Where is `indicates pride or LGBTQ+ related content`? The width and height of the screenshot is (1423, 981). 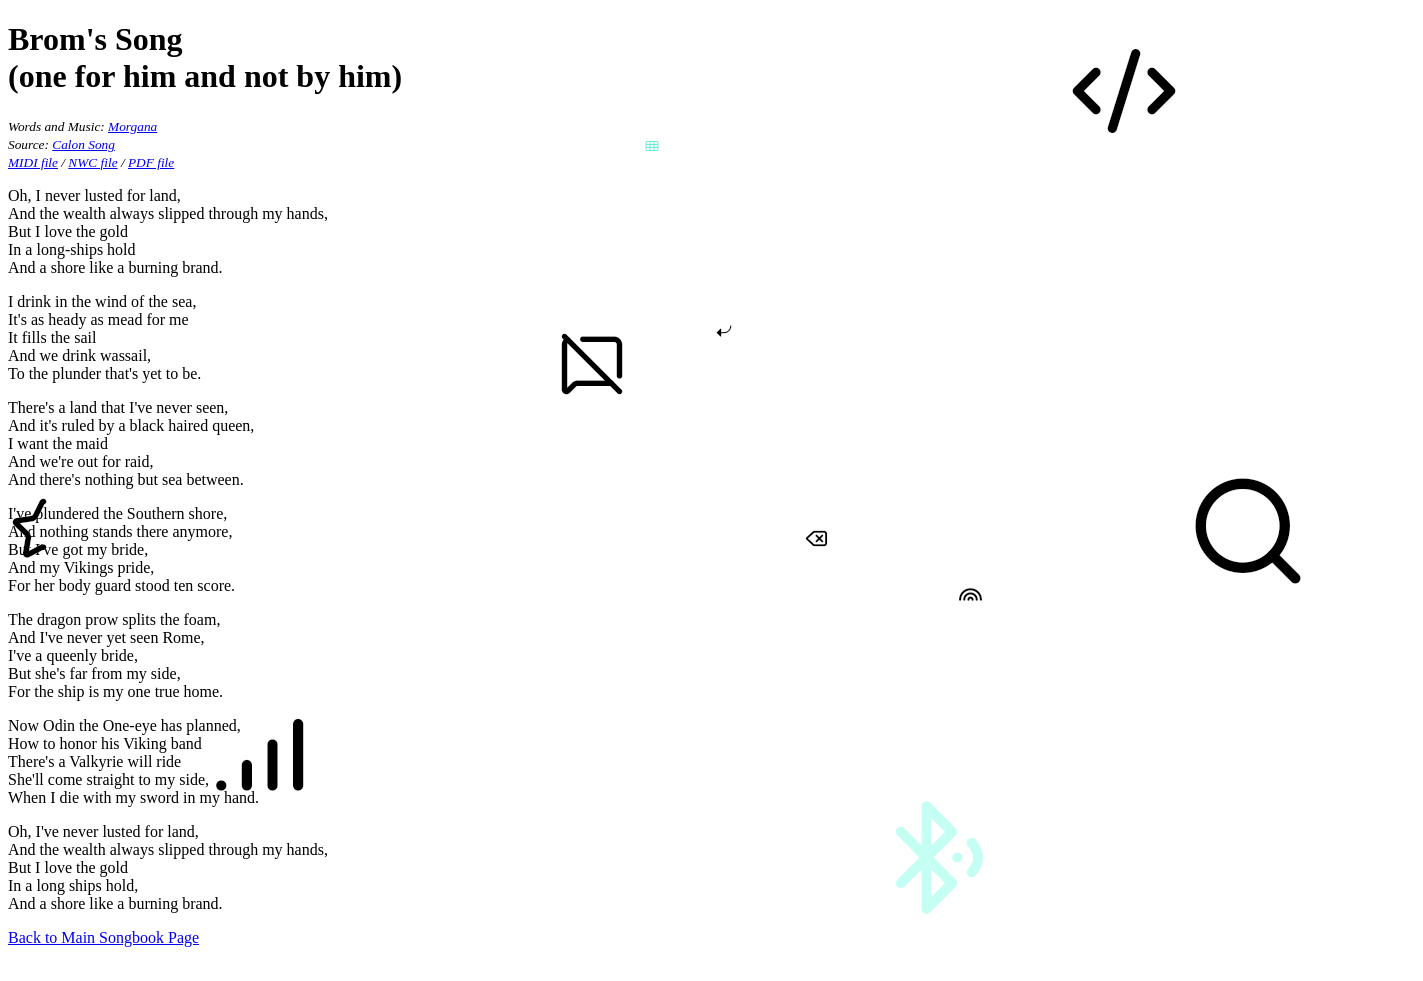 indicates pride or LGBTQ+ related content is located at coordinates (970, 594).